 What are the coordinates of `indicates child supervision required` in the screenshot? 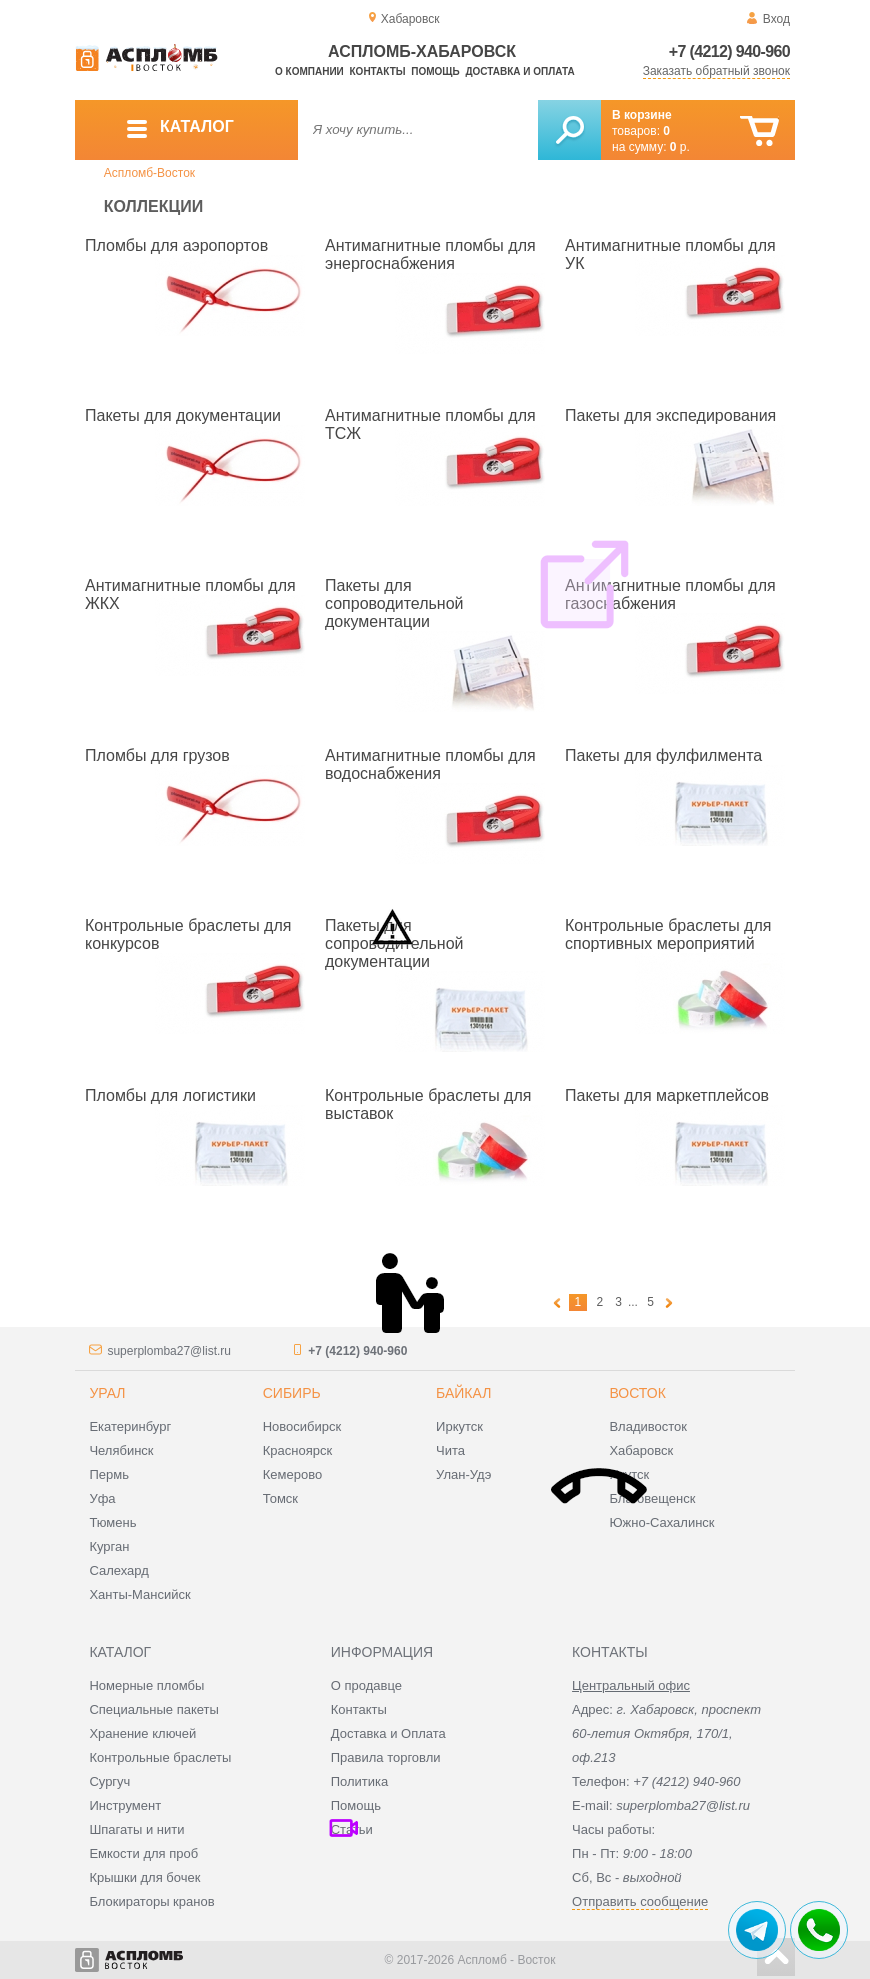 It's located at (412, 1293).